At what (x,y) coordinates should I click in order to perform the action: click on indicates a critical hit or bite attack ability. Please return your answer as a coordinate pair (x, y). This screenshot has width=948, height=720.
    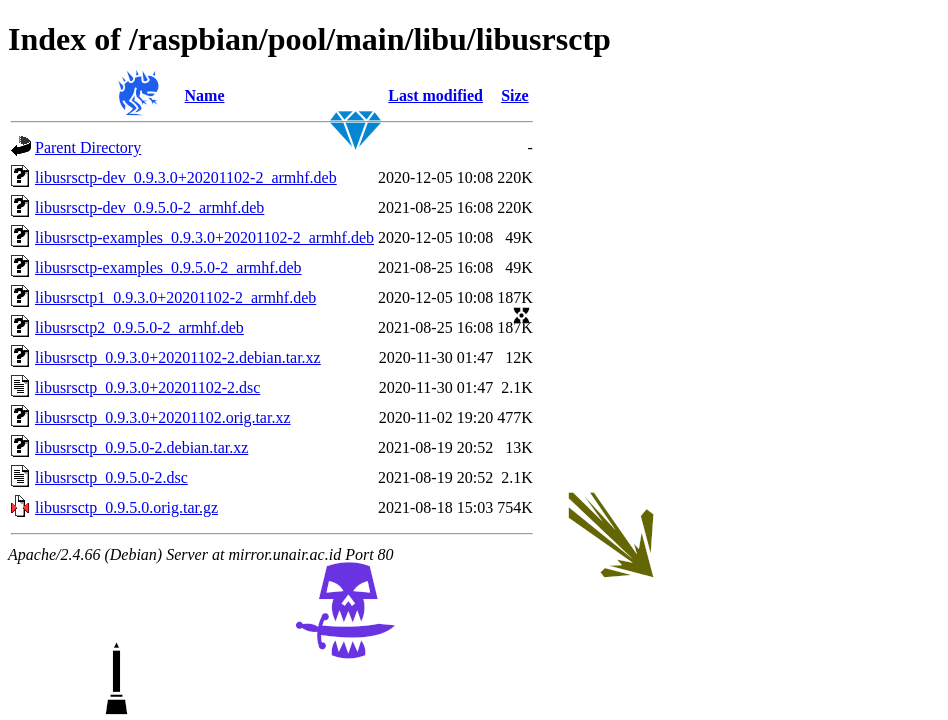
    Looking at the image, I should click on (345, 611).